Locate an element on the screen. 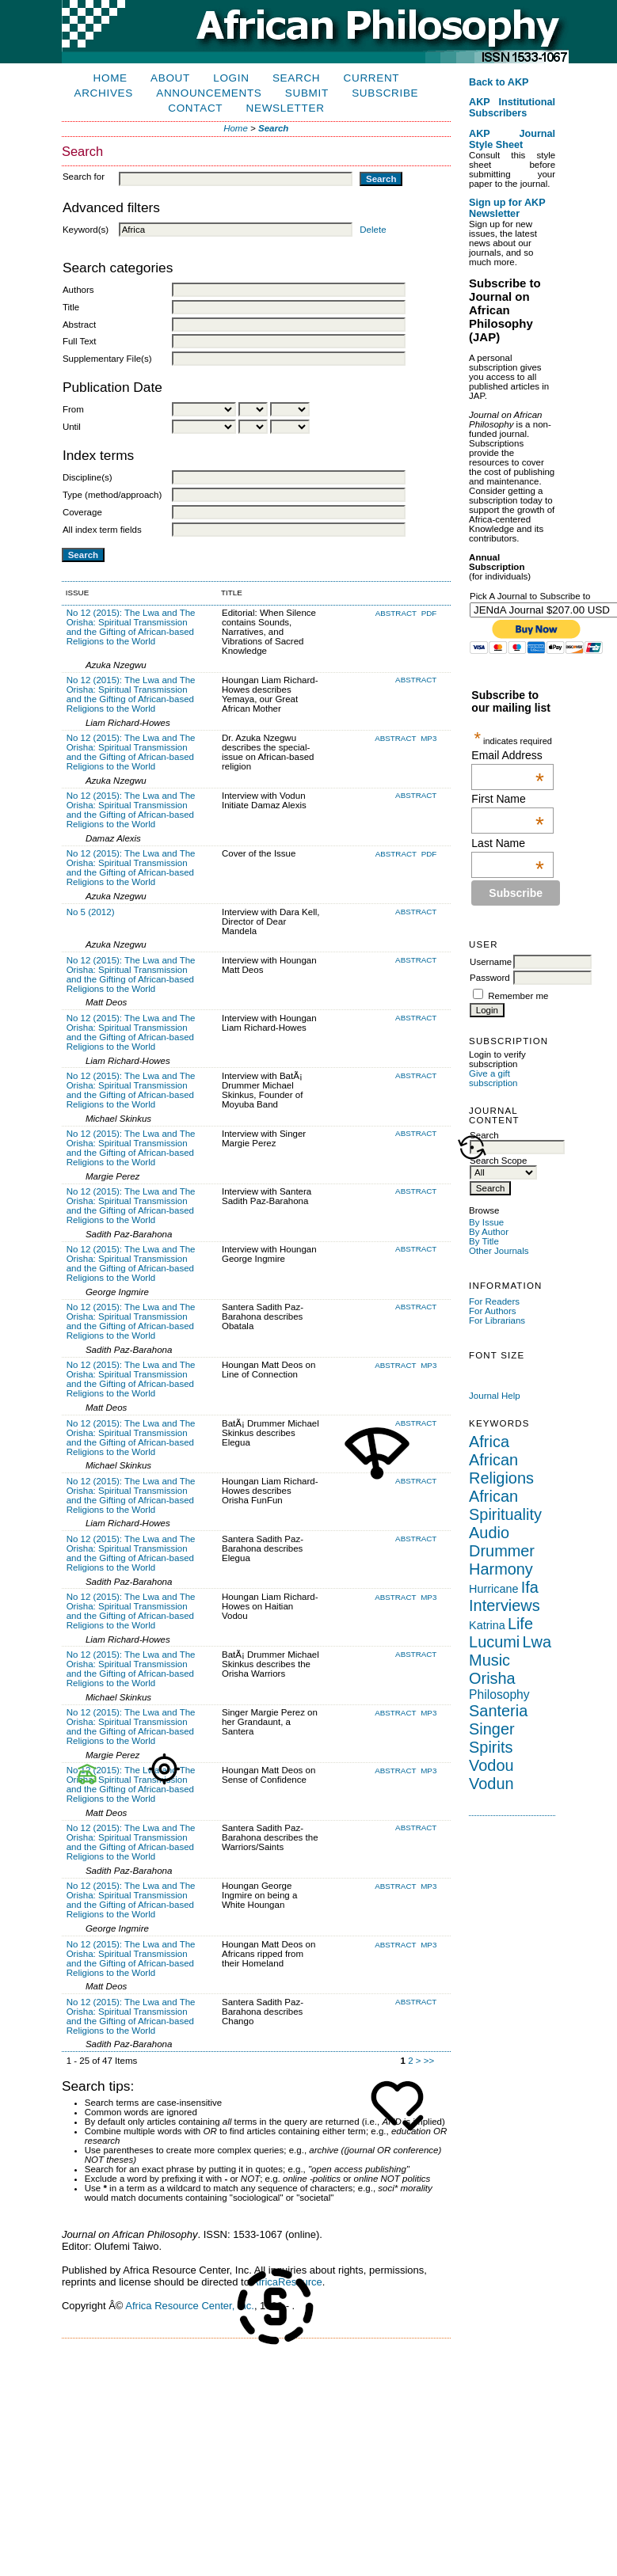 This screenshot has height=2576, width=617. reopen a previously closed issue is located at coordinates (472, 1148).